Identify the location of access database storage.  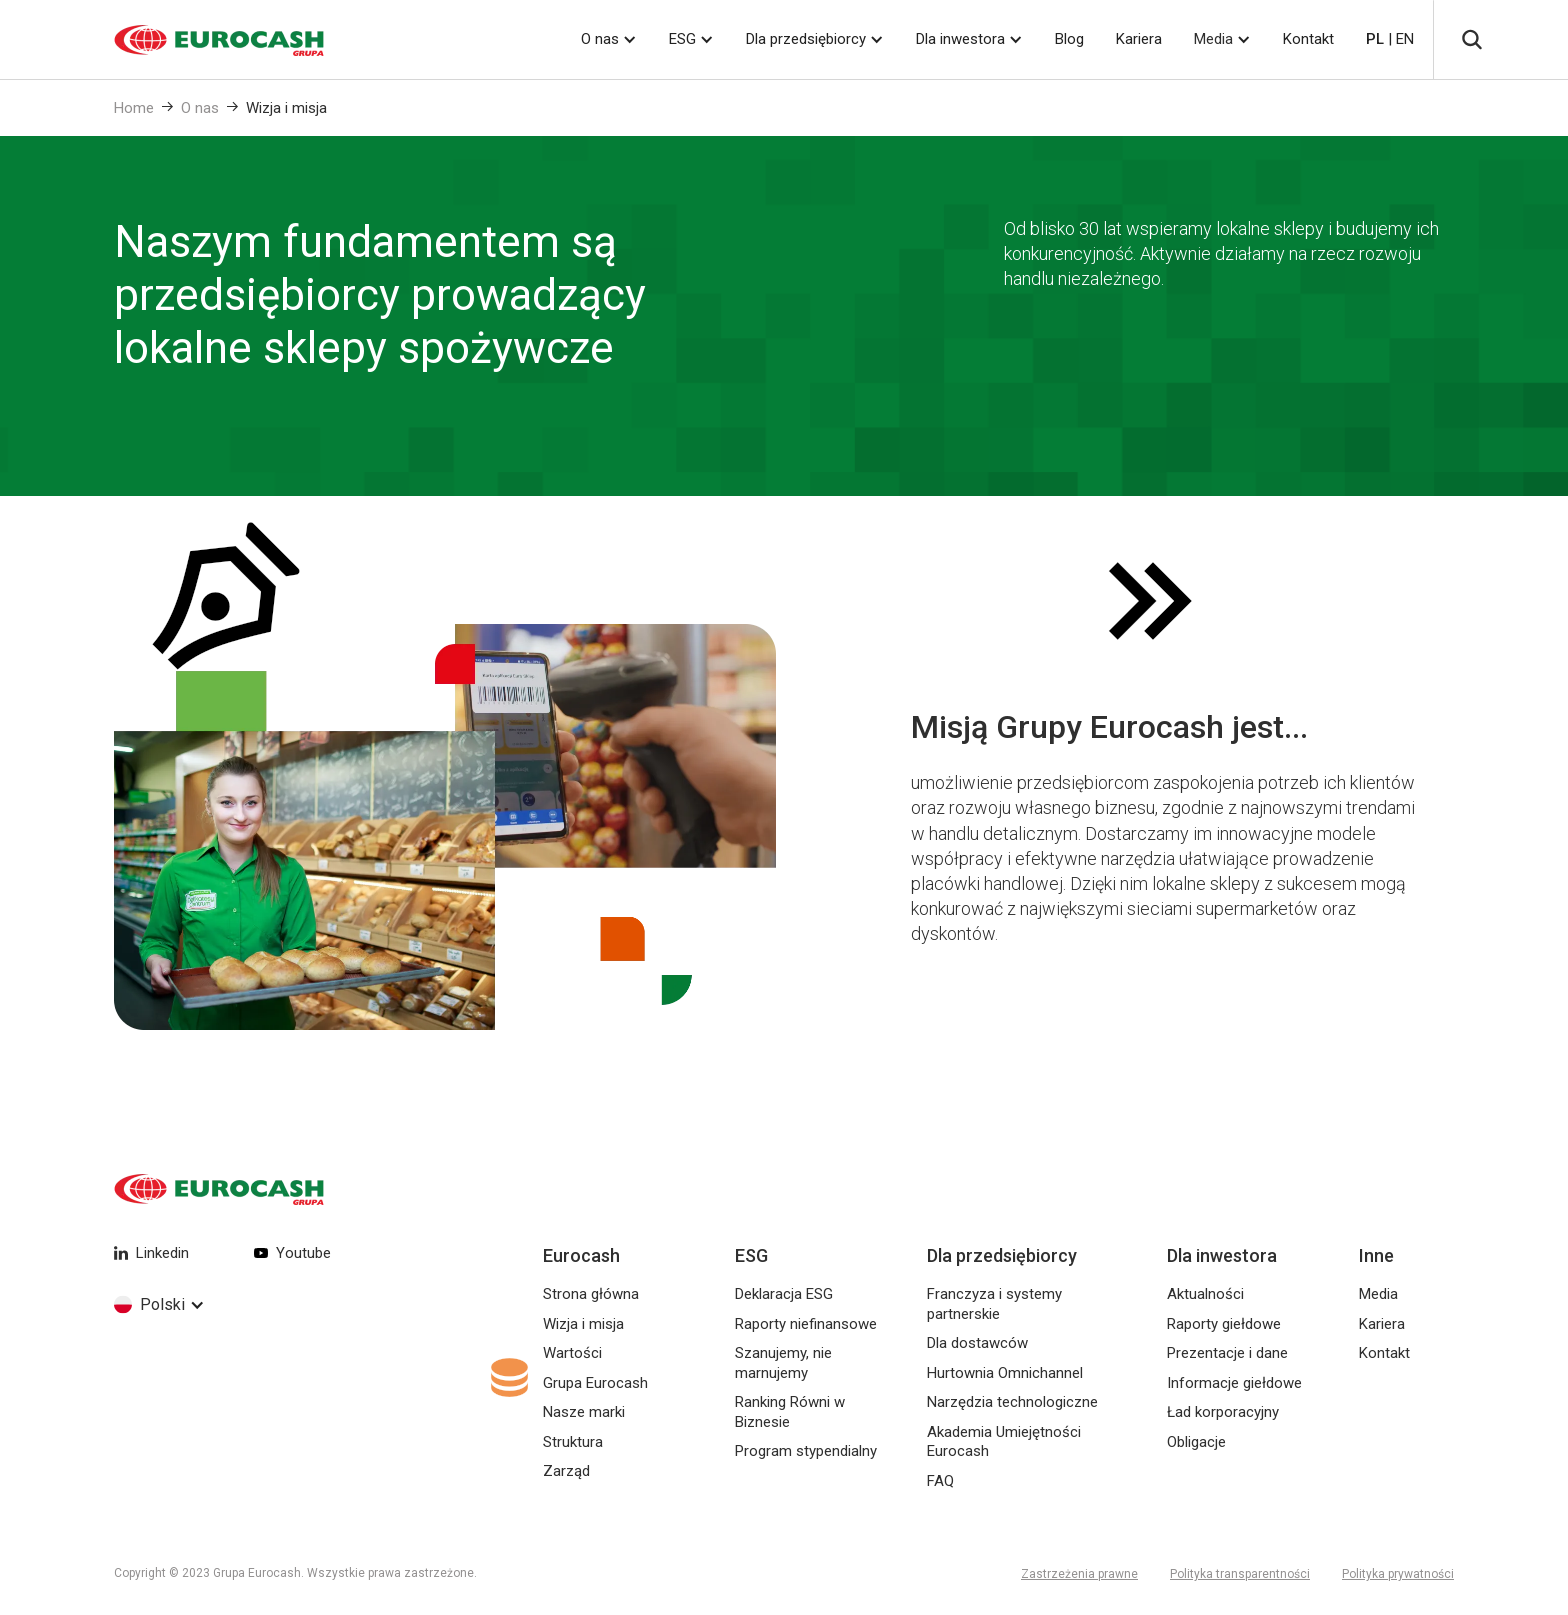
(509, 1376).